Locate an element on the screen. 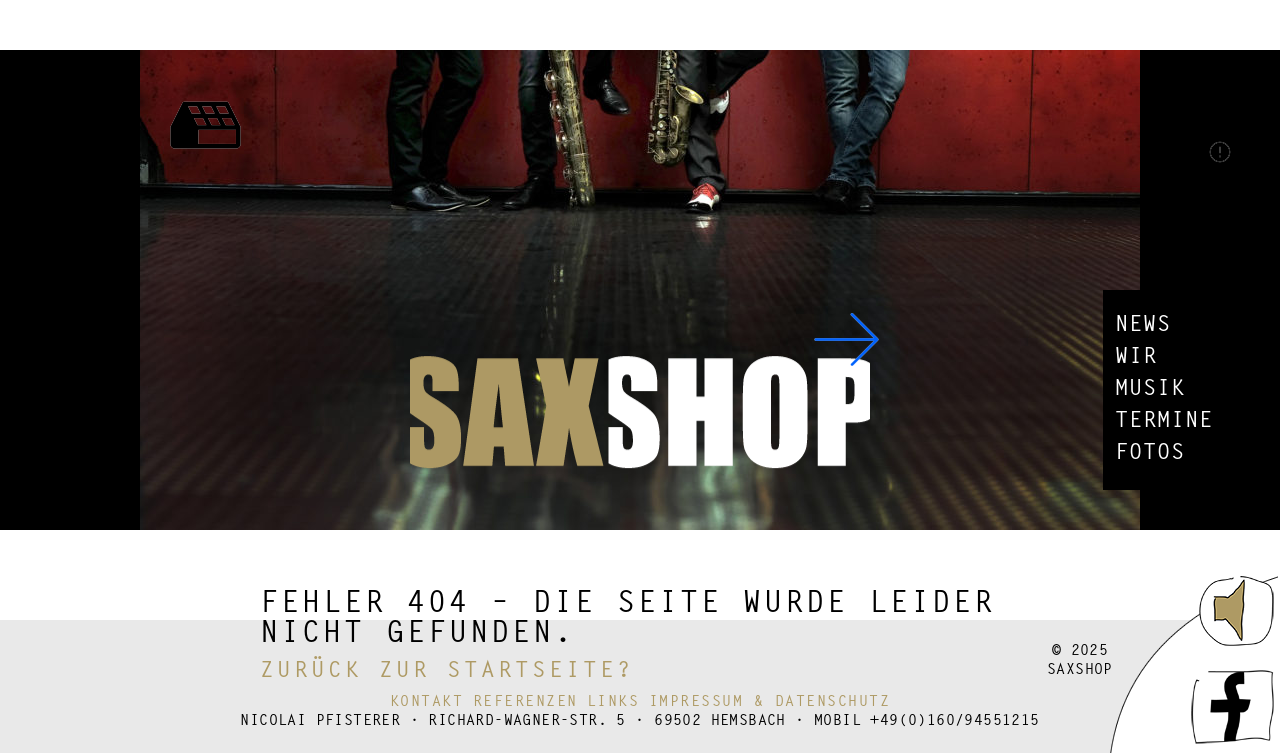 The width and height of the screenshot is (1280, 753). navigate to the next item or page is located at coordinates (846, 339).